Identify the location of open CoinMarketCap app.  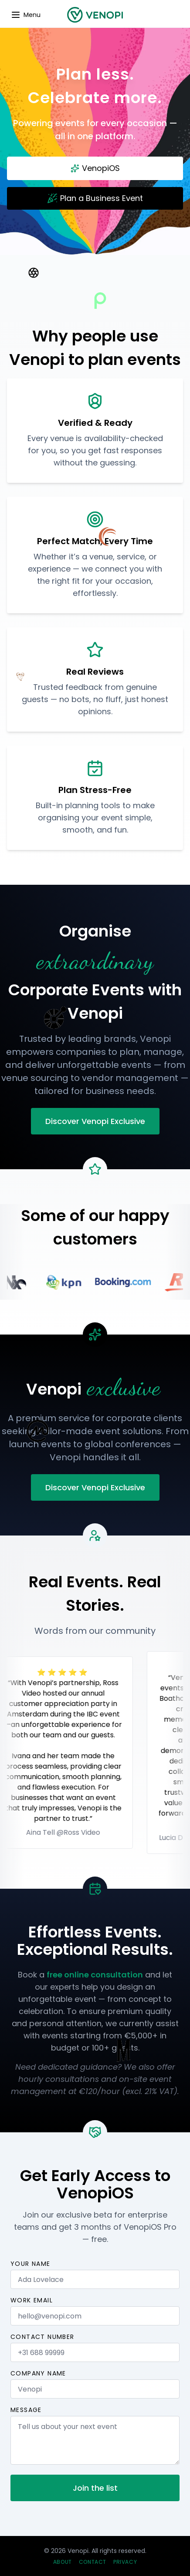
(37, 1431).